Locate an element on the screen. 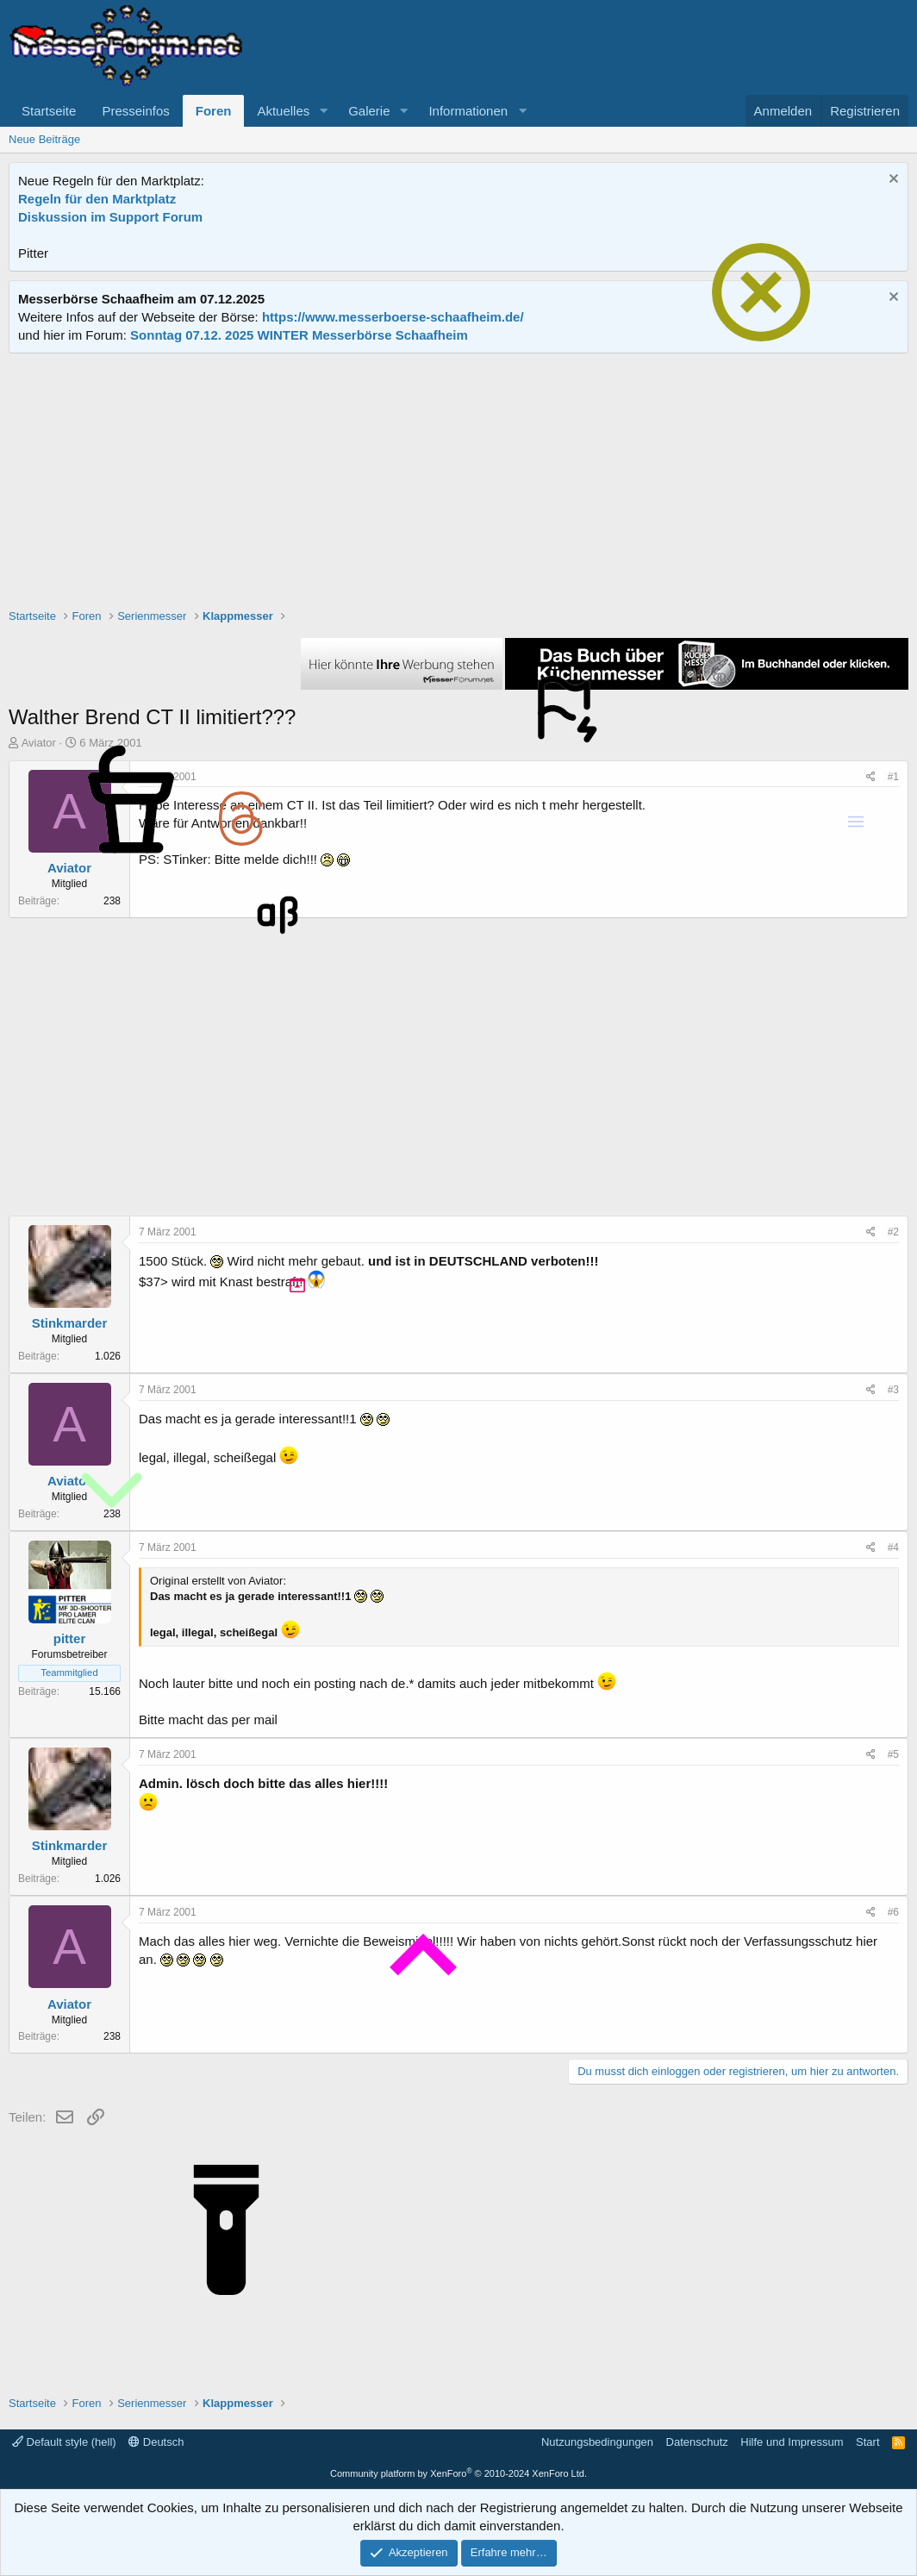 This screenshot has height=2576, width=917. open the Threads app is located at coordinates (241, 818).